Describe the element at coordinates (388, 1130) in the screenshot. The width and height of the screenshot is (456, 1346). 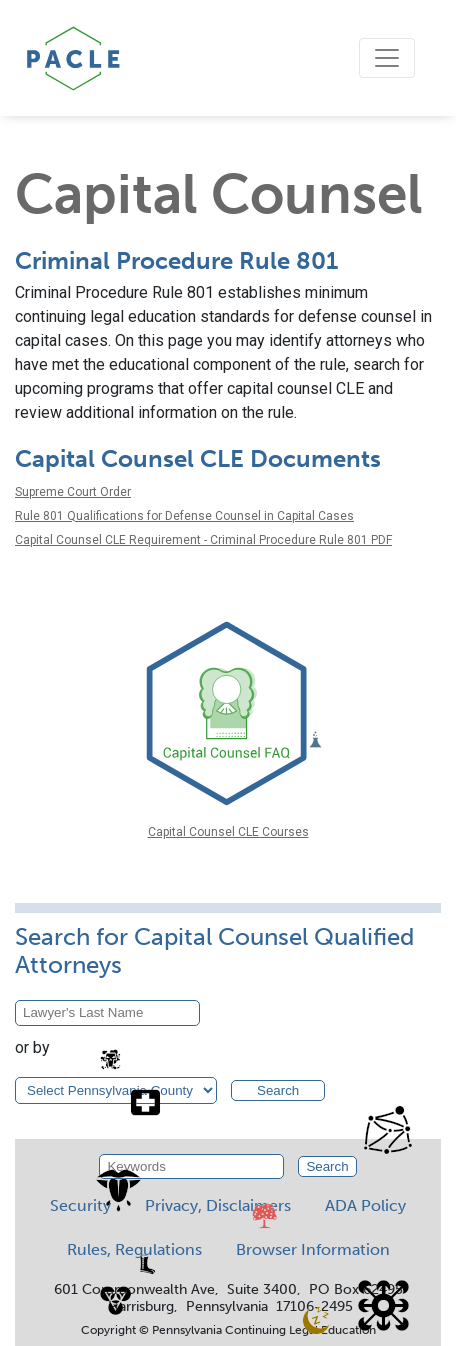
I see `view mesh network topology` at that location.